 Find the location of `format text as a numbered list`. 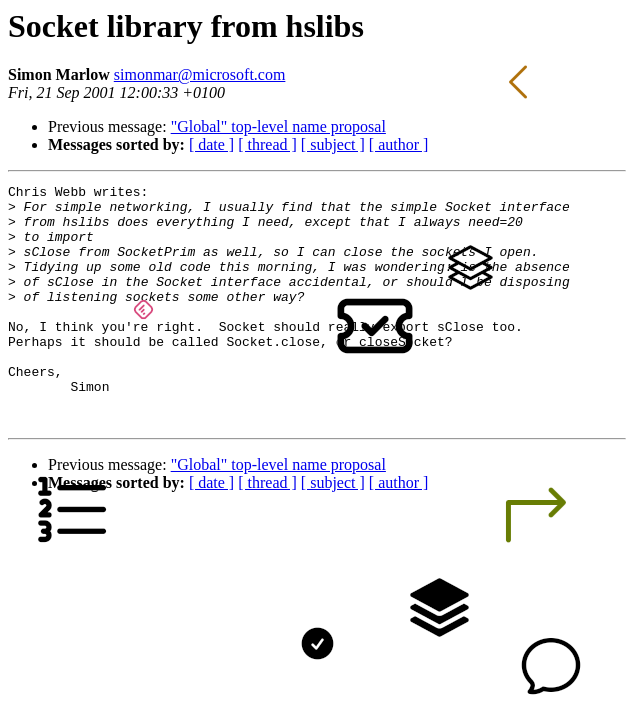

format text as a numbered list is located at coordinates (73, 509).